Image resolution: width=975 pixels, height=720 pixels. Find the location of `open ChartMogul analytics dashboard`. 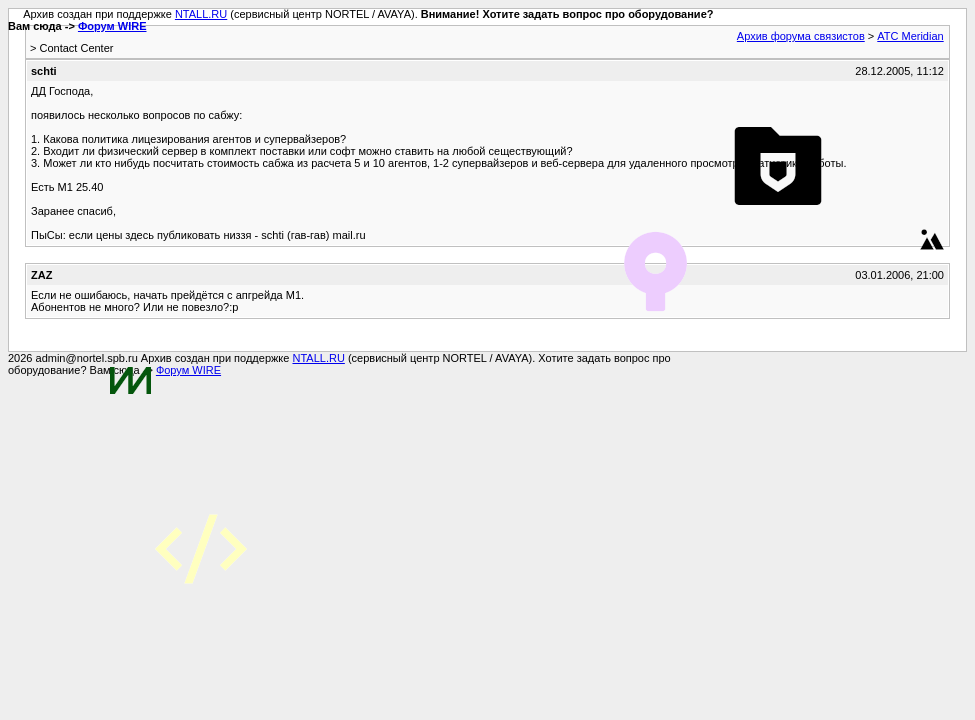

open ChartMogul analytics dashboard is located at coordinates (130, 380).